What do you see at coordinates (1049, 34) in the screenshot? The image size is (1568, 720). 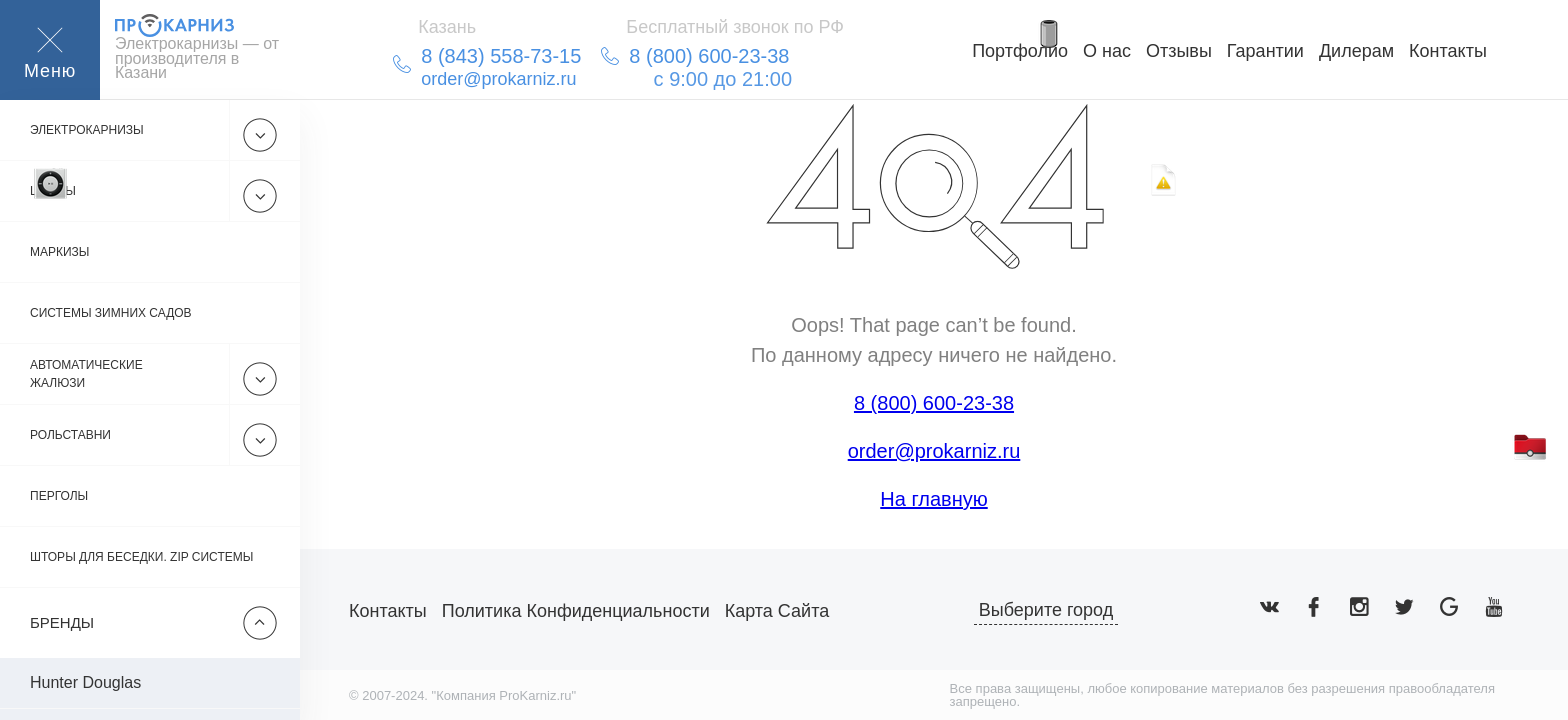 I see `mac pro (cylinder model) in finder sidebar` at bounding box center [1049, 34].